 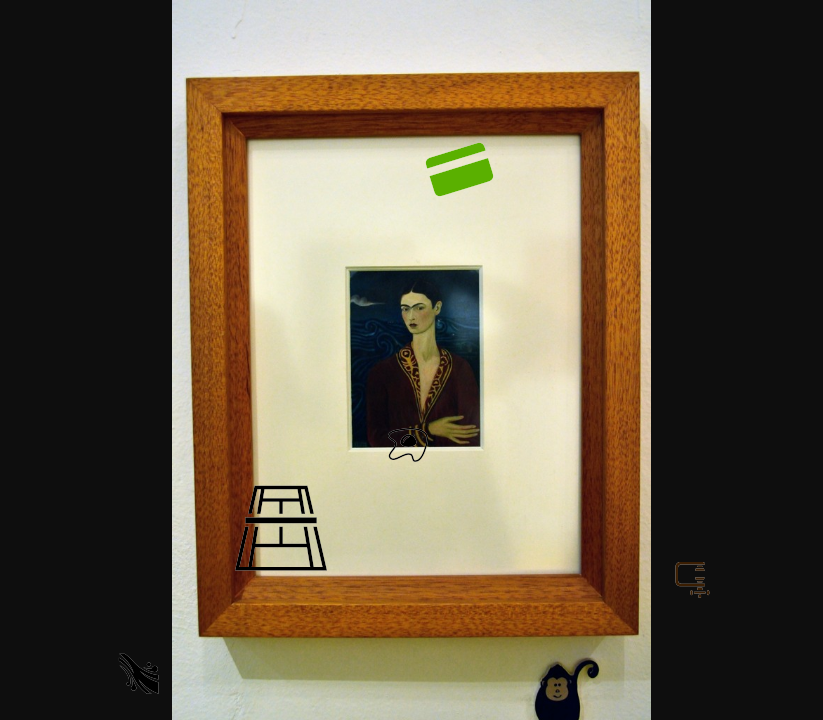 I want to click on indicates water or stream-related content, so click(x=138, y=673).